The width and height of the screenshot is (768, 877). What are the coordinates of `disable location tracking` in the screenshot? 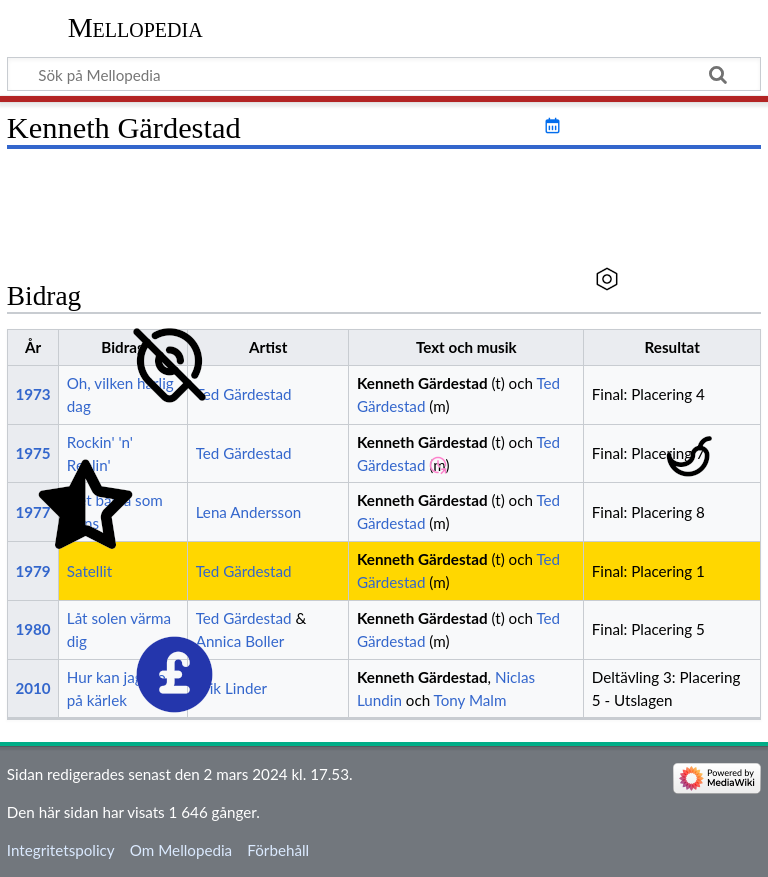 It's located at (169, 364).